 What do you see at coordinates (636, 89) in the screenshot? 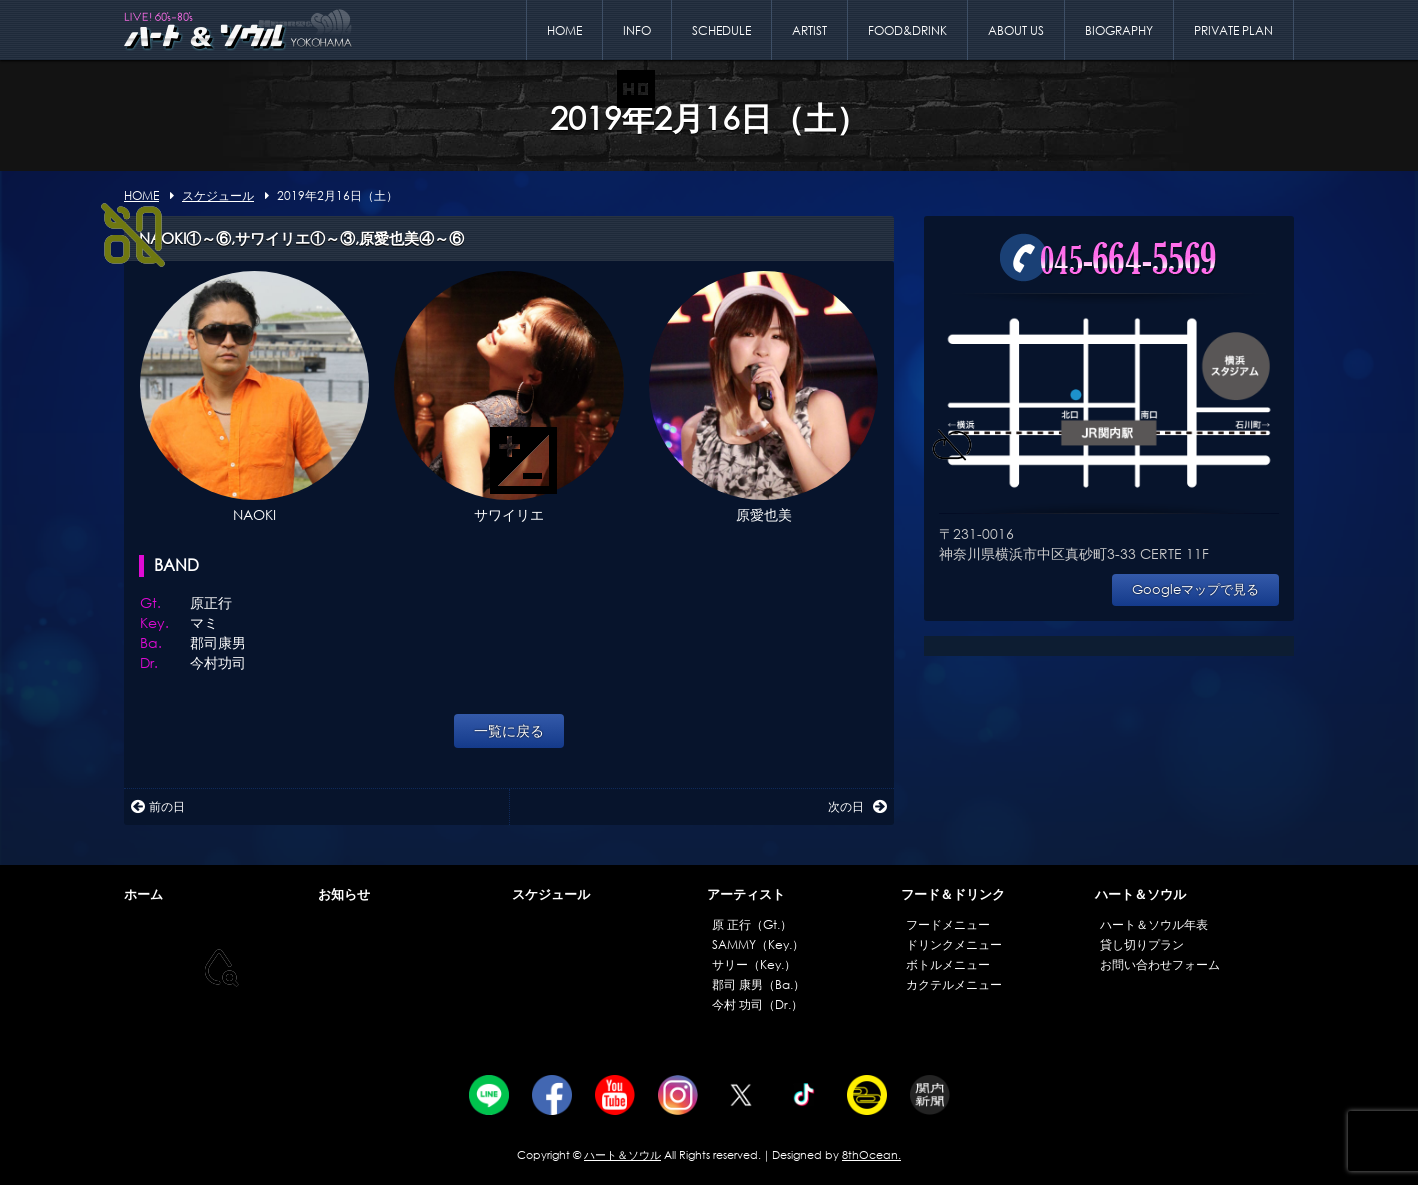
I see `indicates high definition video quality is available` at bounding box center [636, 89].